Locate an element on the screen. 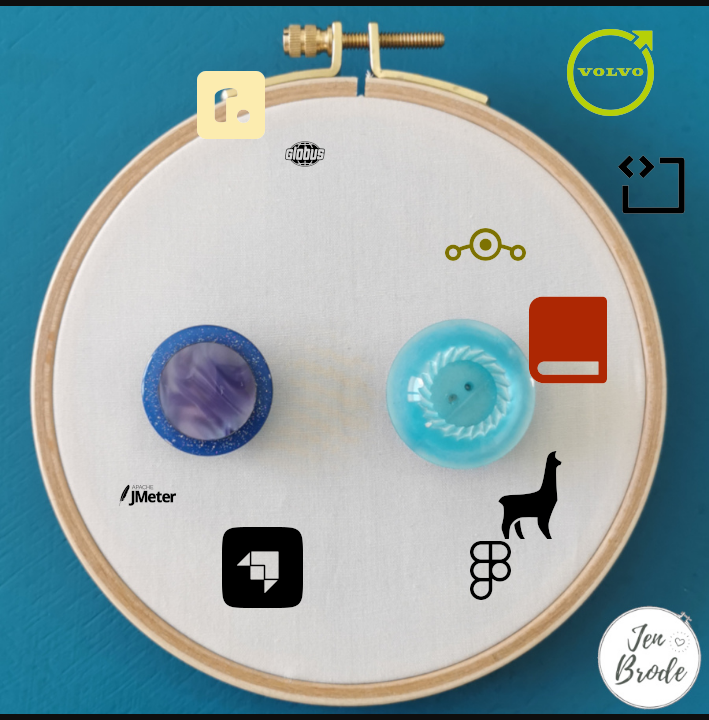 The width and height of the screenshot is (709, 720). tina cms logo is located at coordinates (530, 495).